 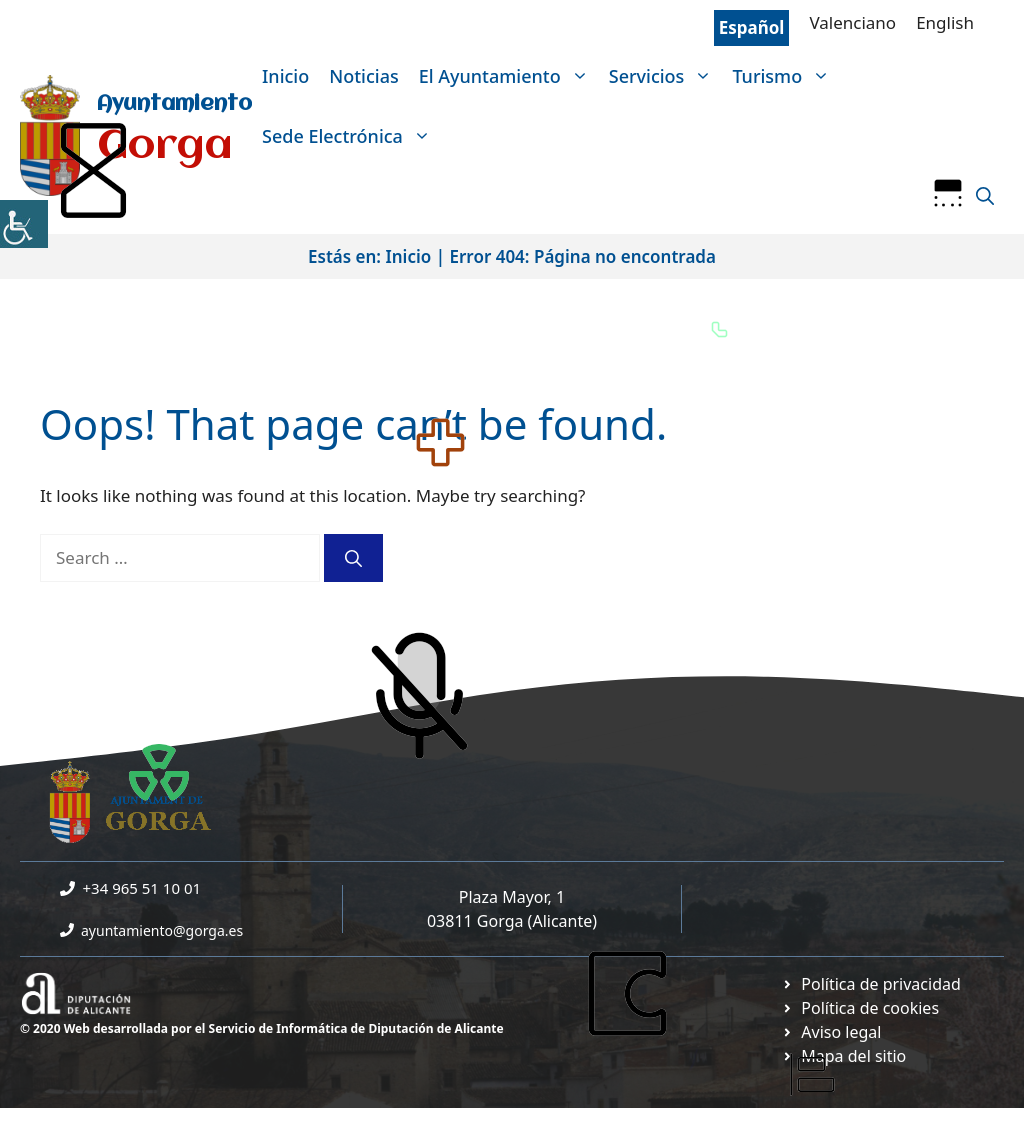 What do you see at coordinates (811, 1074) in the screenshot?
I see `align text to the left margin` at bounding box center [811, 1074].